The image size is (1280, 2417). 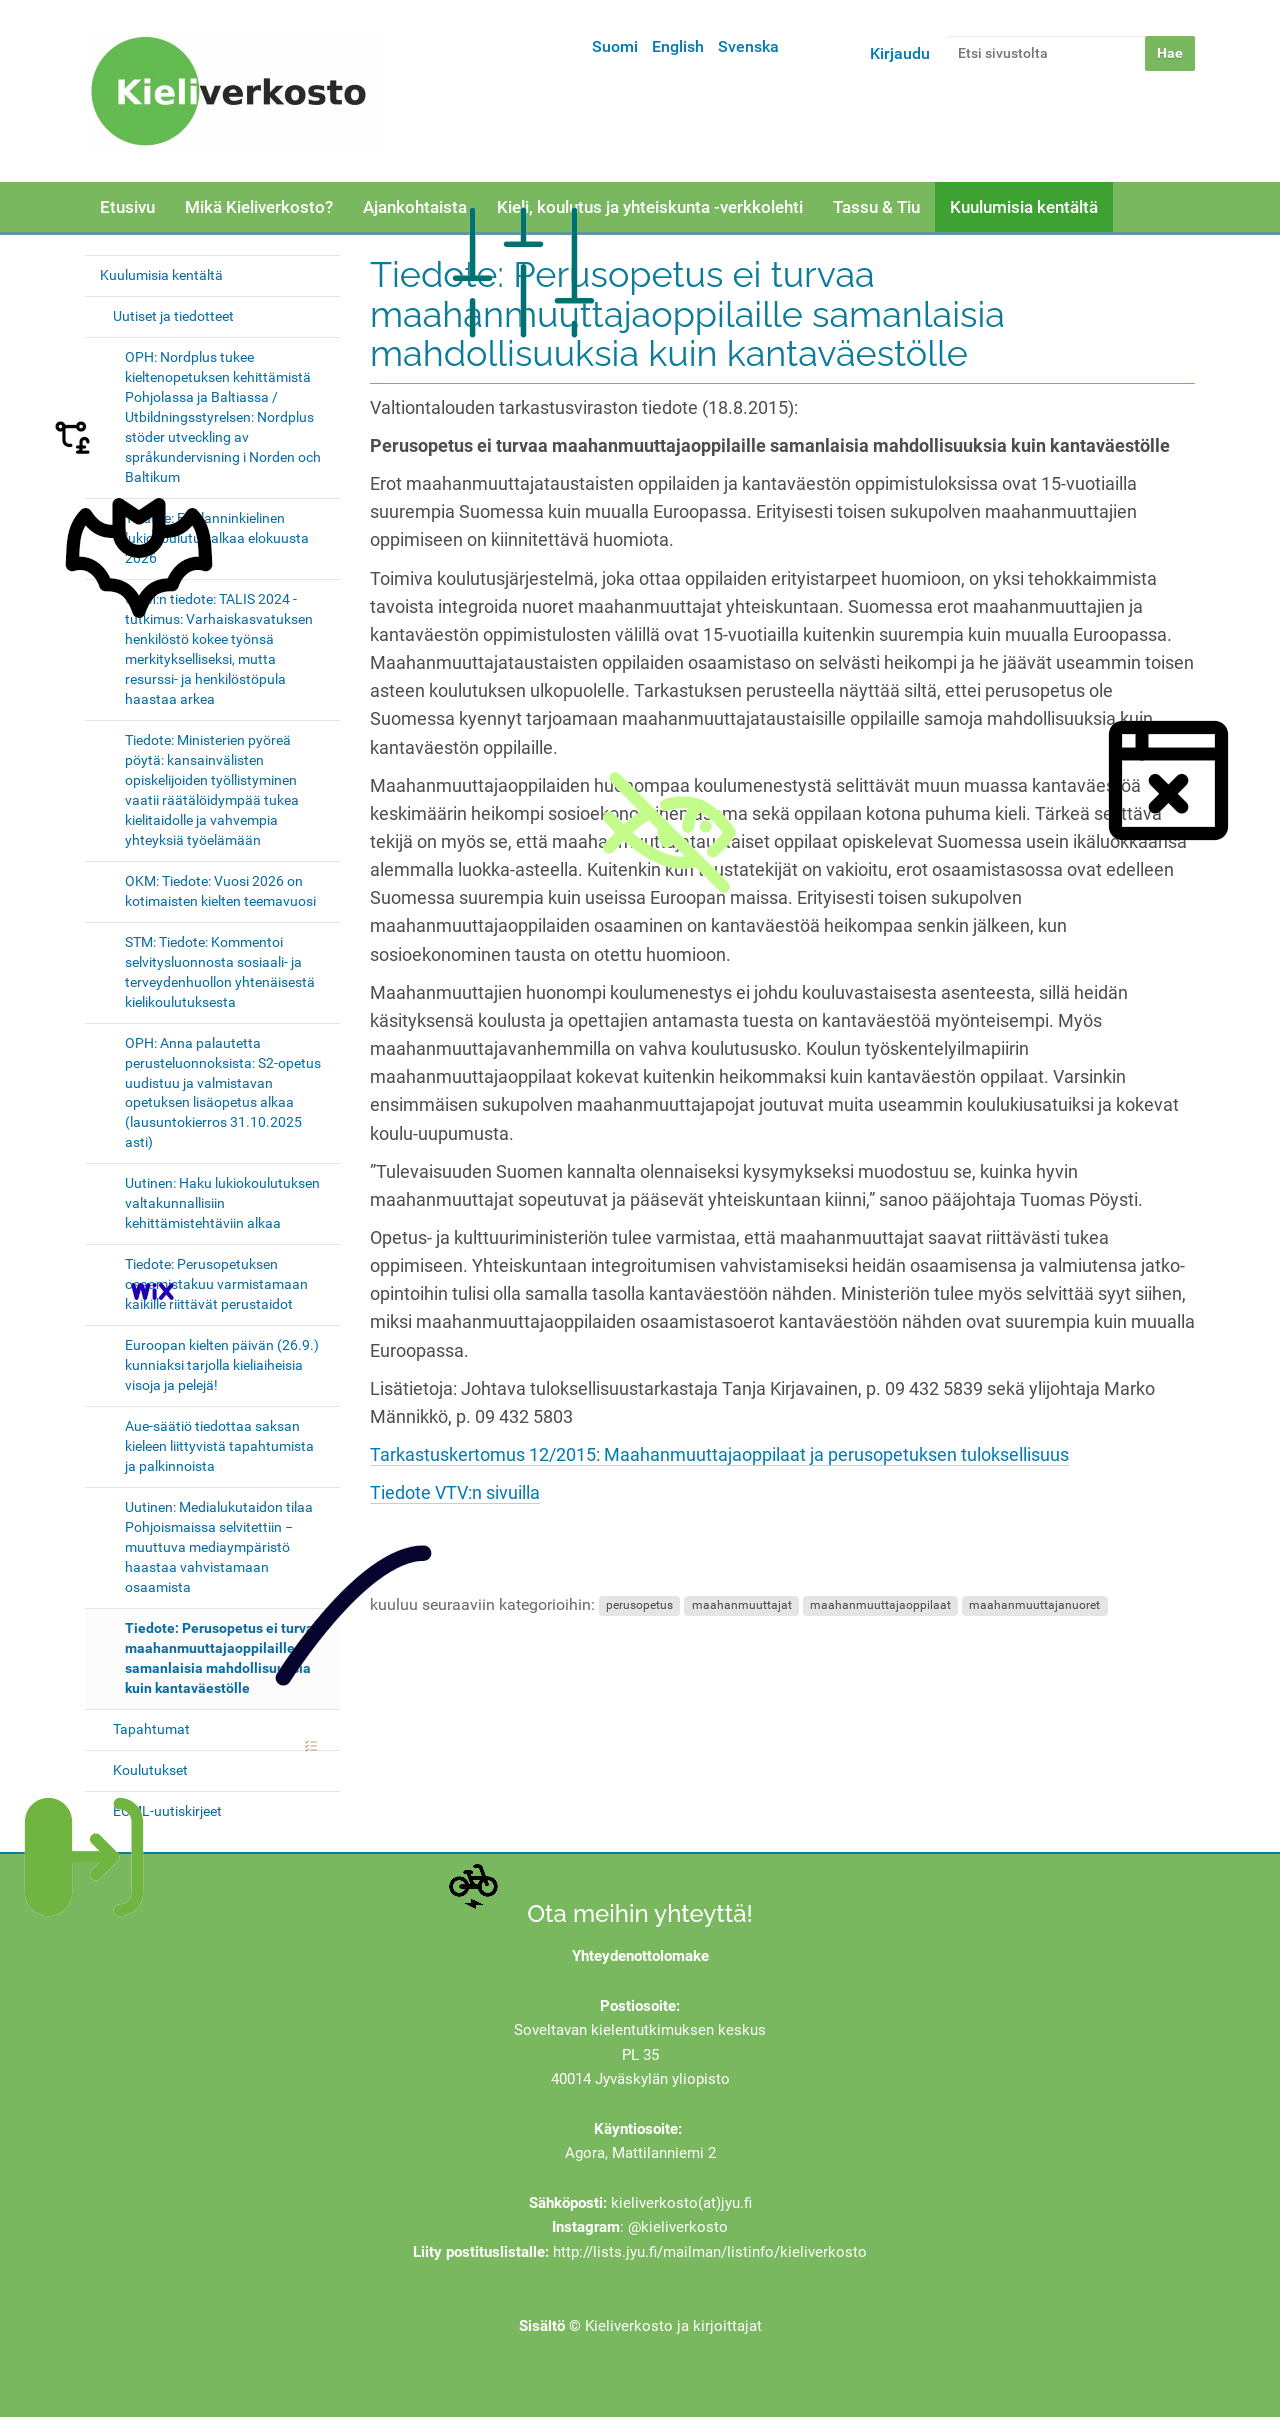 What do you see at coordinates (72, 438) in the screenshot?
I see `transfer funds in pounds sterling` at bounding box center [72, 438].